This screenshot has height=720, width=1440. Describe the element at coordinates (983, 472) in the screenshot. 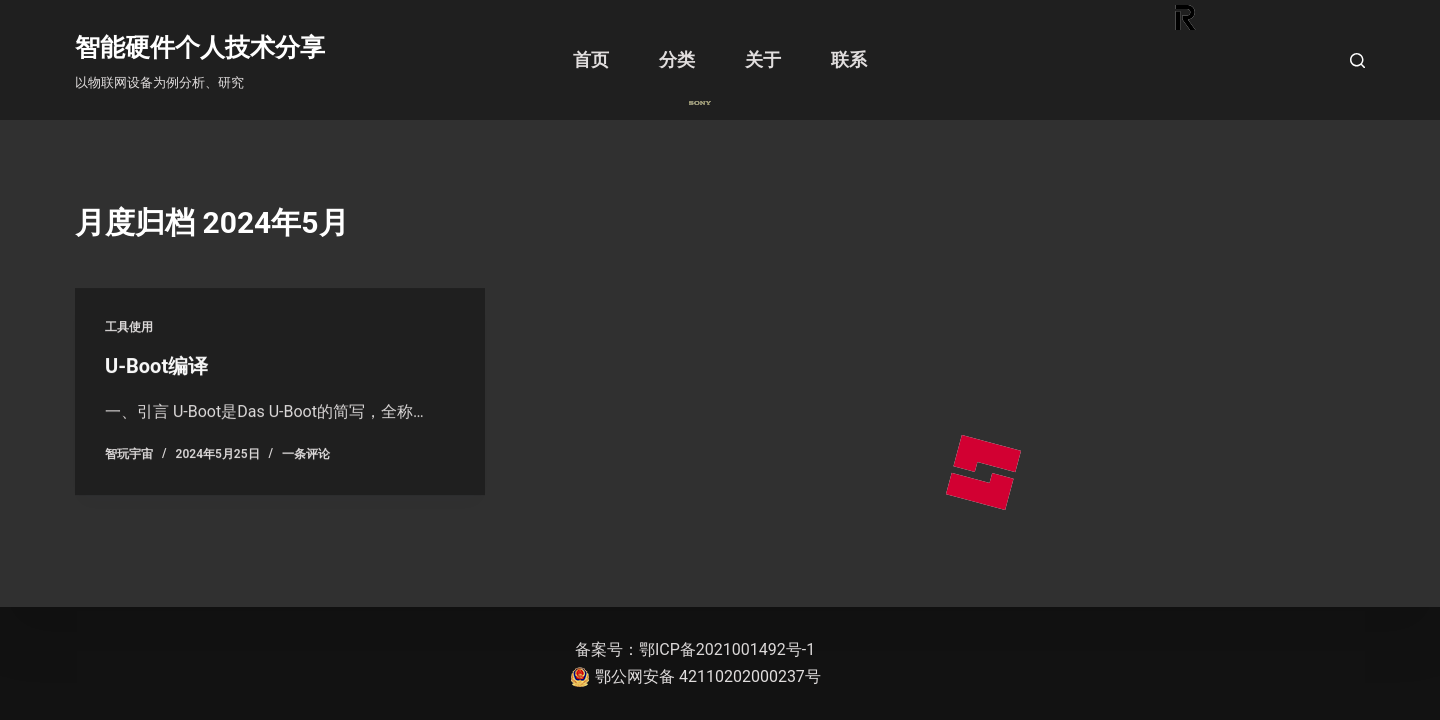

I see `open Roblox Studio` at that location.